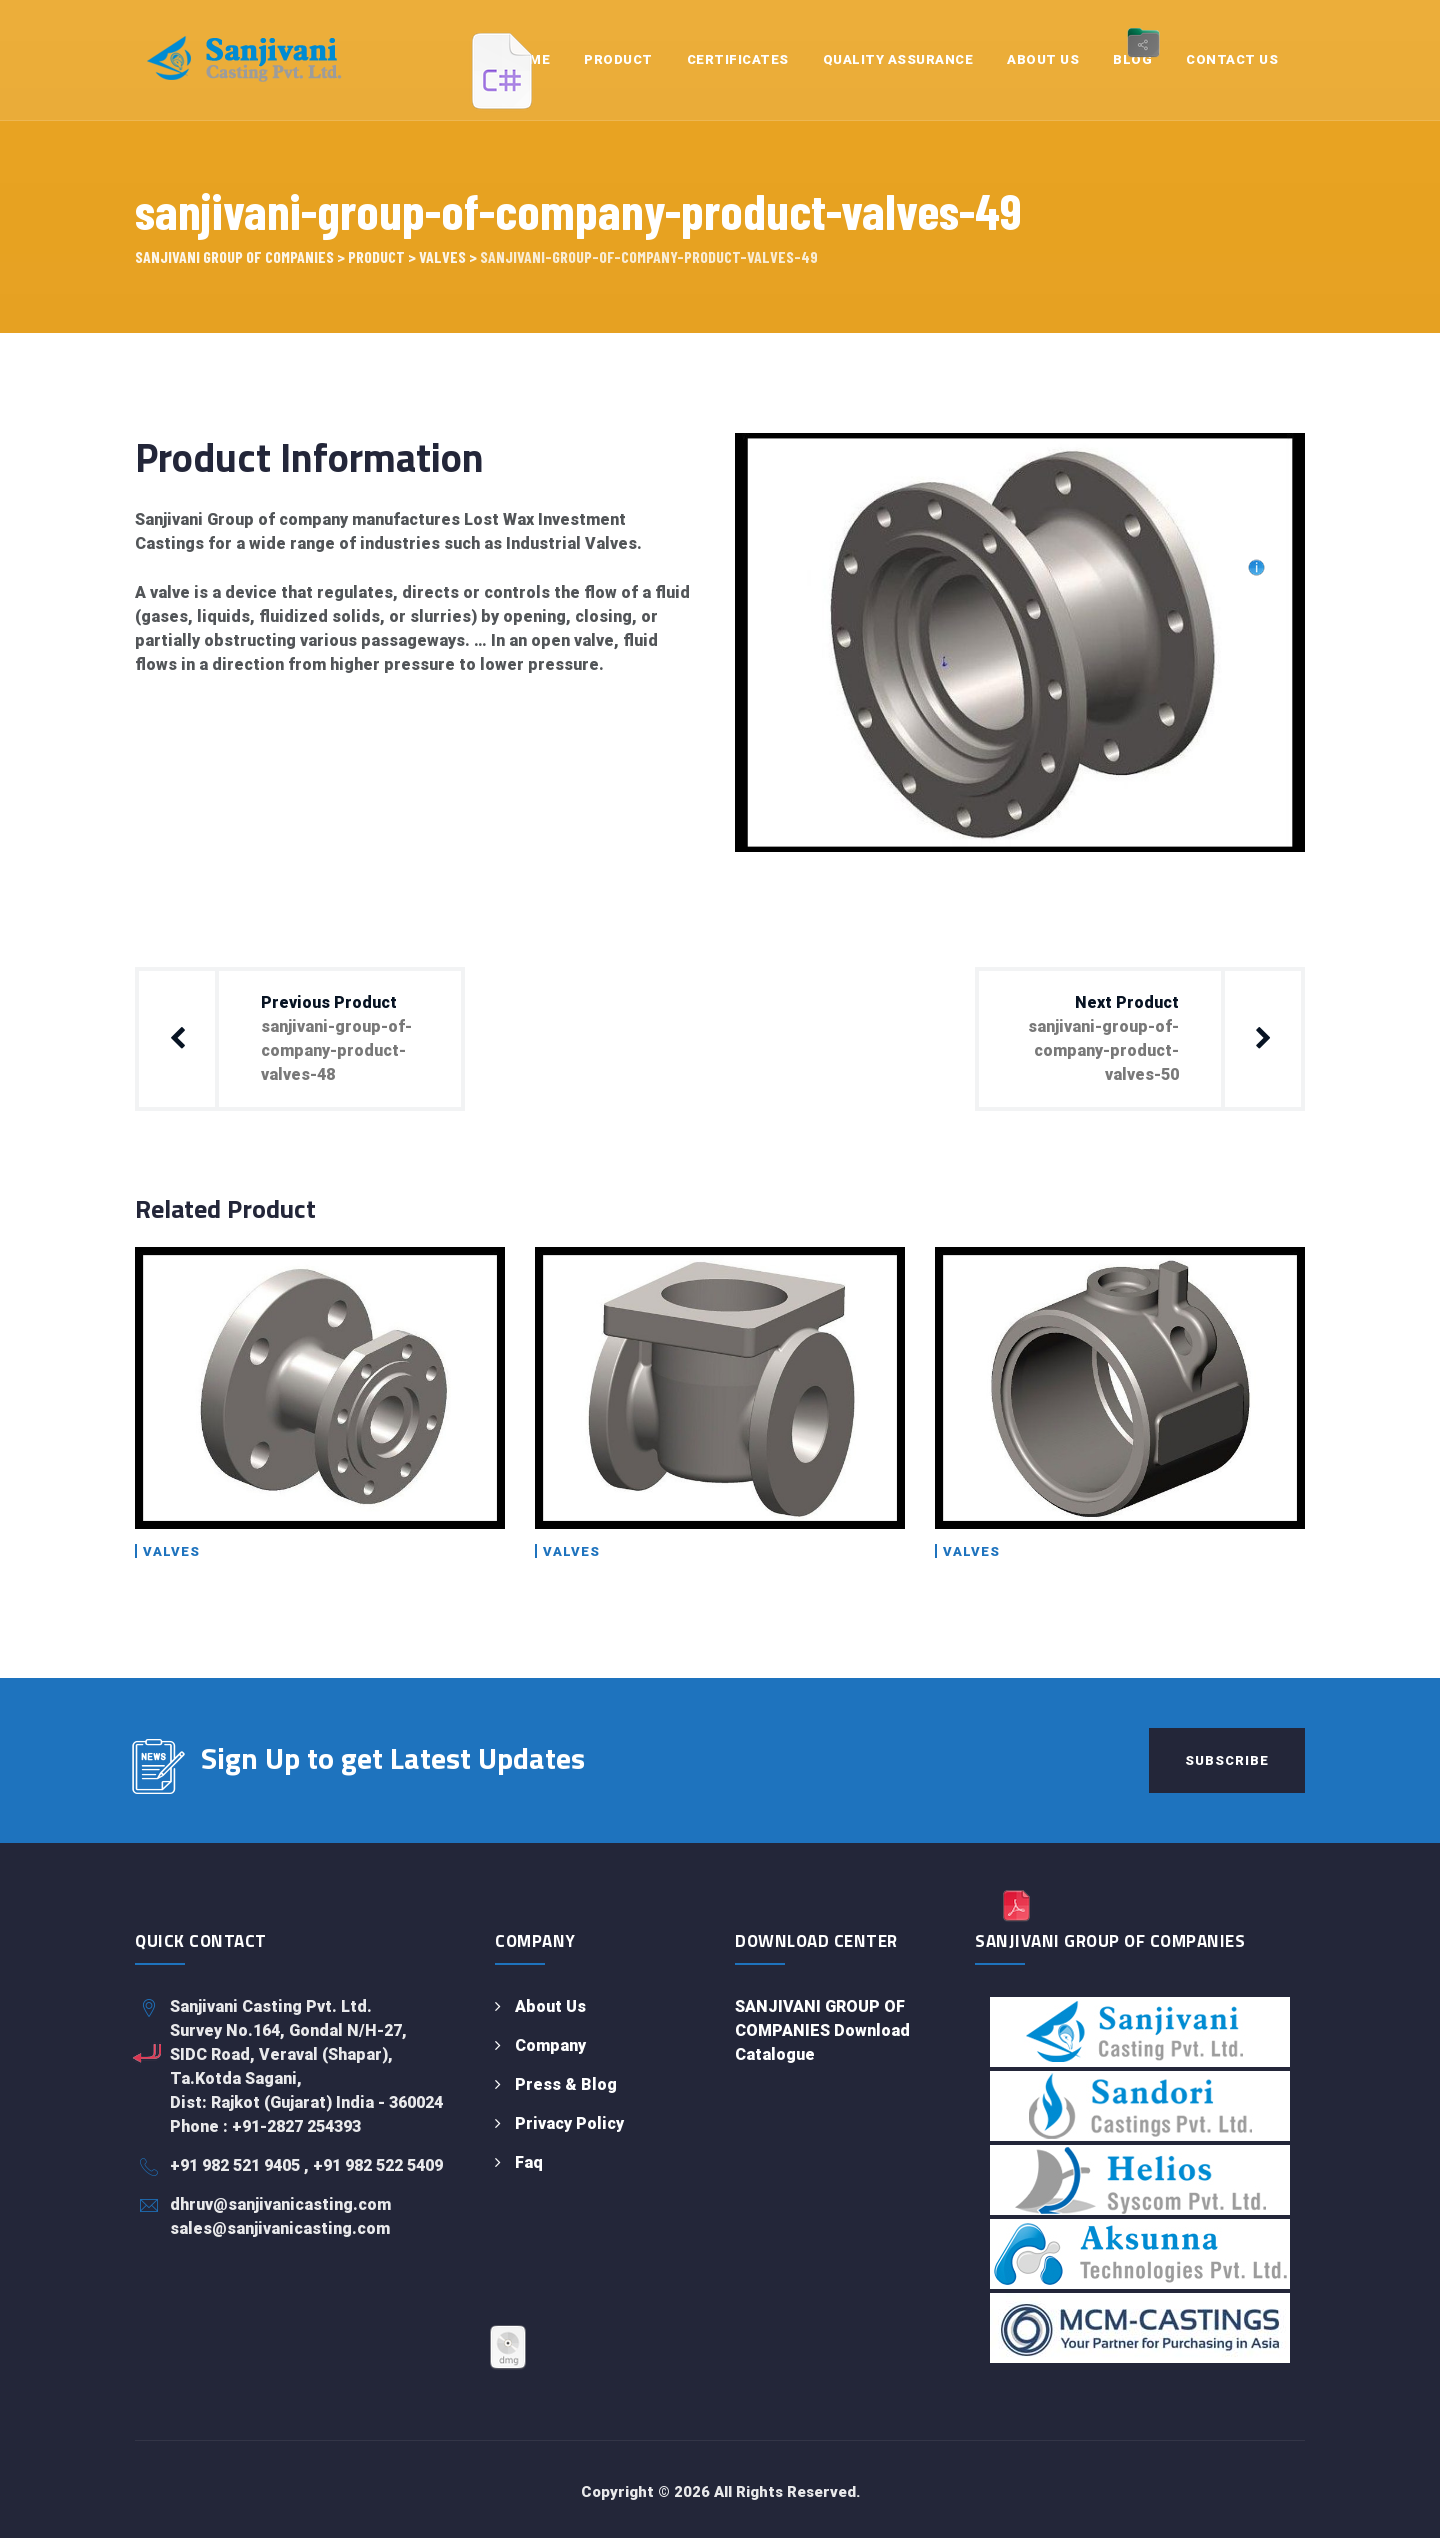 The image size is (1440, 2538). Describe the element at coordinates (508, 2347) in the screenshot. I see `open or mount a macOS disk image file` at that location.